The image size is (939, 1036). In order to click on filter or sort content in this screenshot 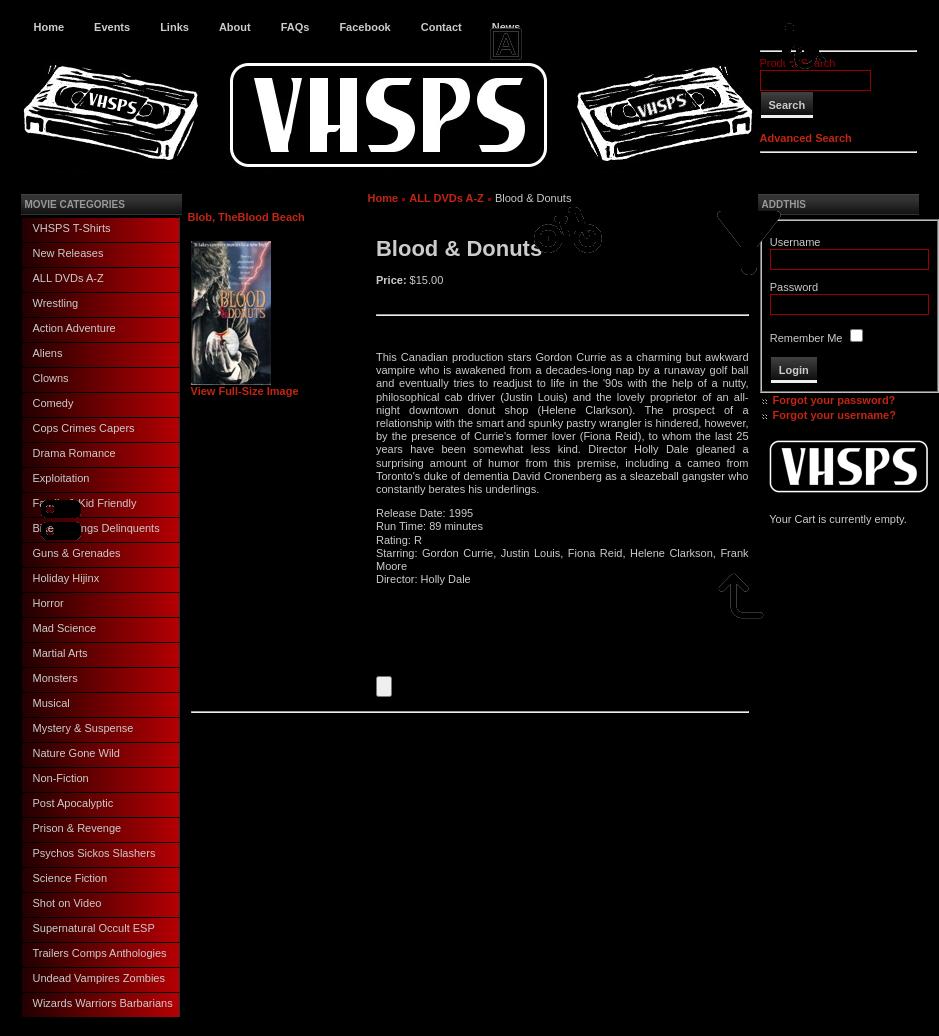, I will do `click(749, 243)`.